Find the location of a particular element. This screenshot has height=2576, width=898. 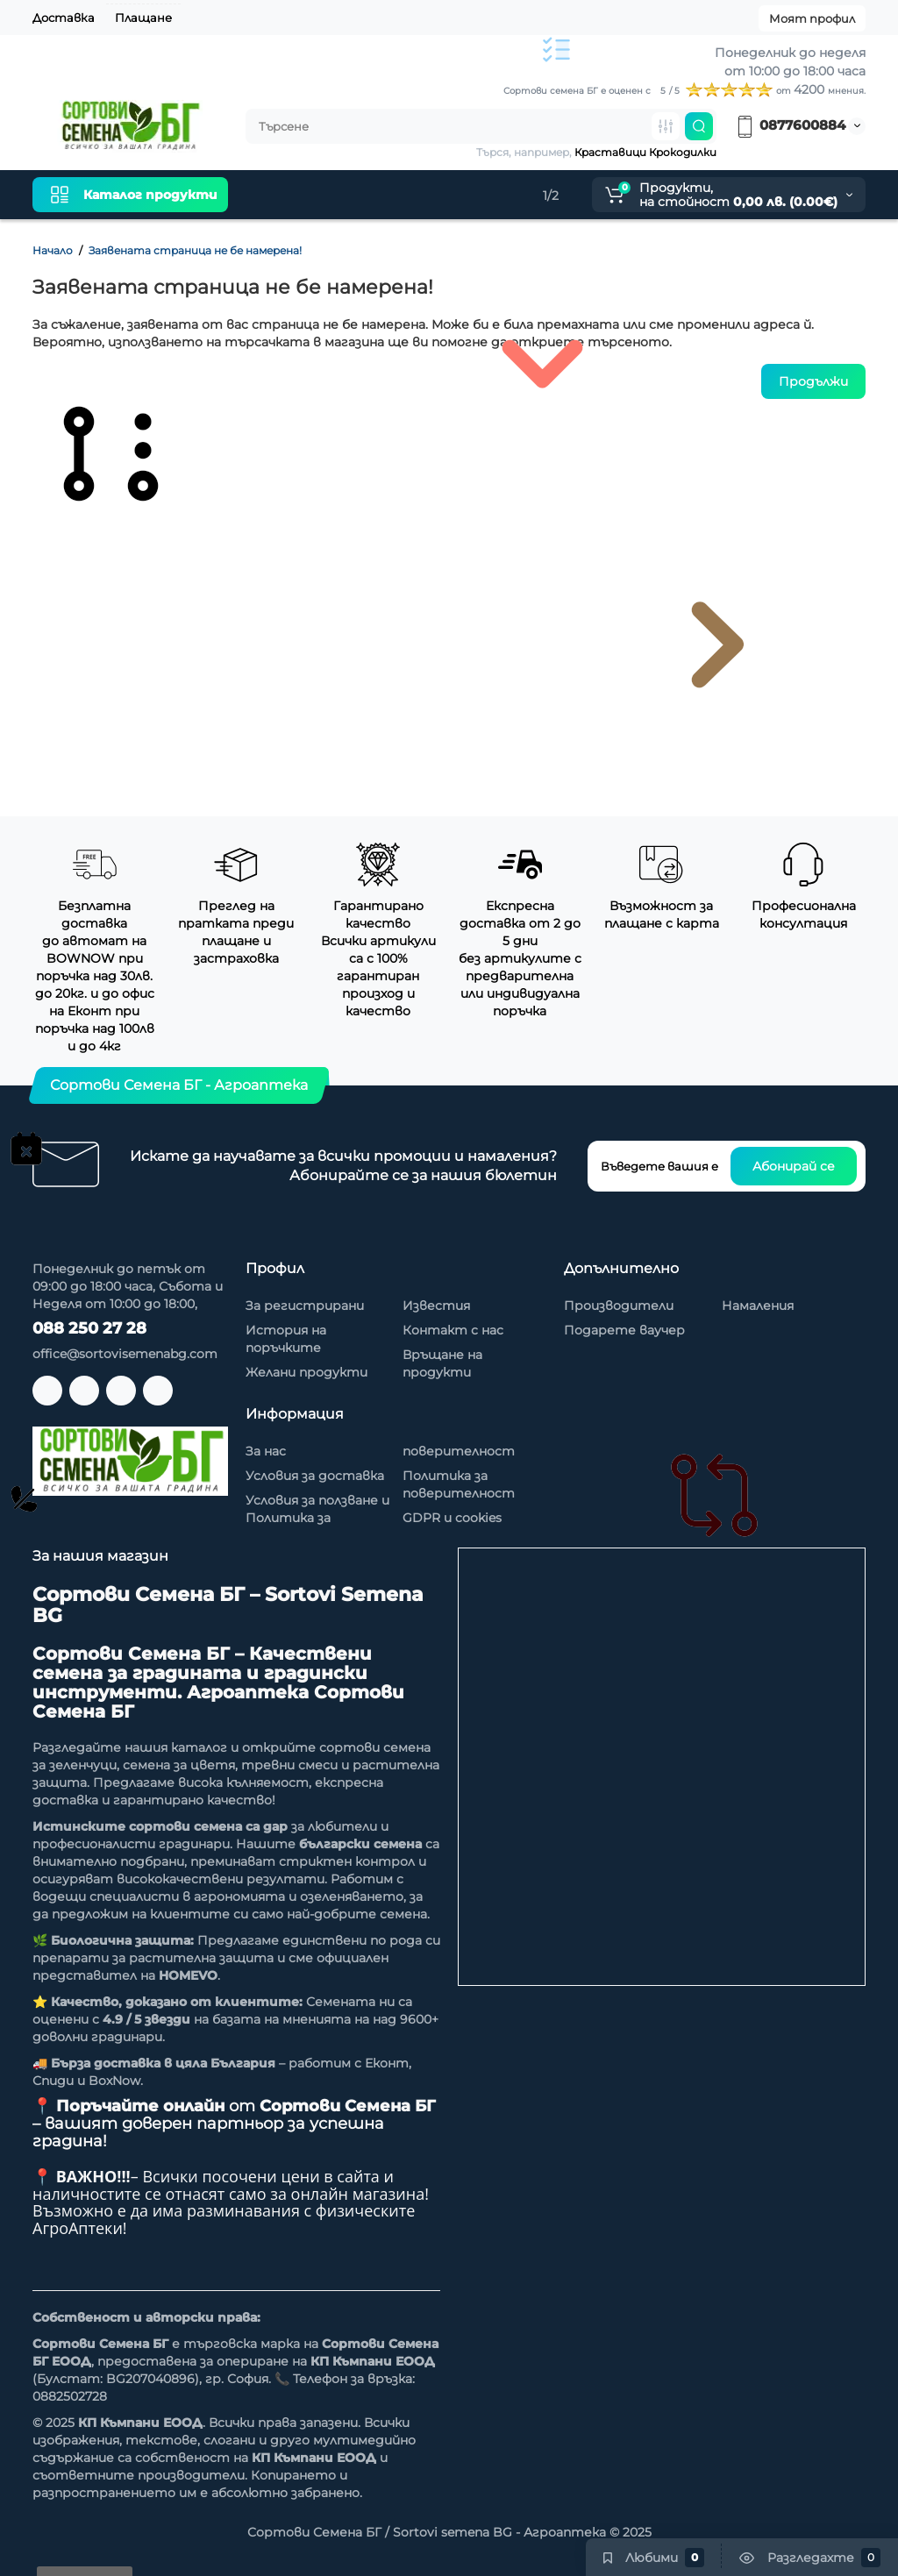

view completed tasks or checklist is located at coordinates (556, 49).